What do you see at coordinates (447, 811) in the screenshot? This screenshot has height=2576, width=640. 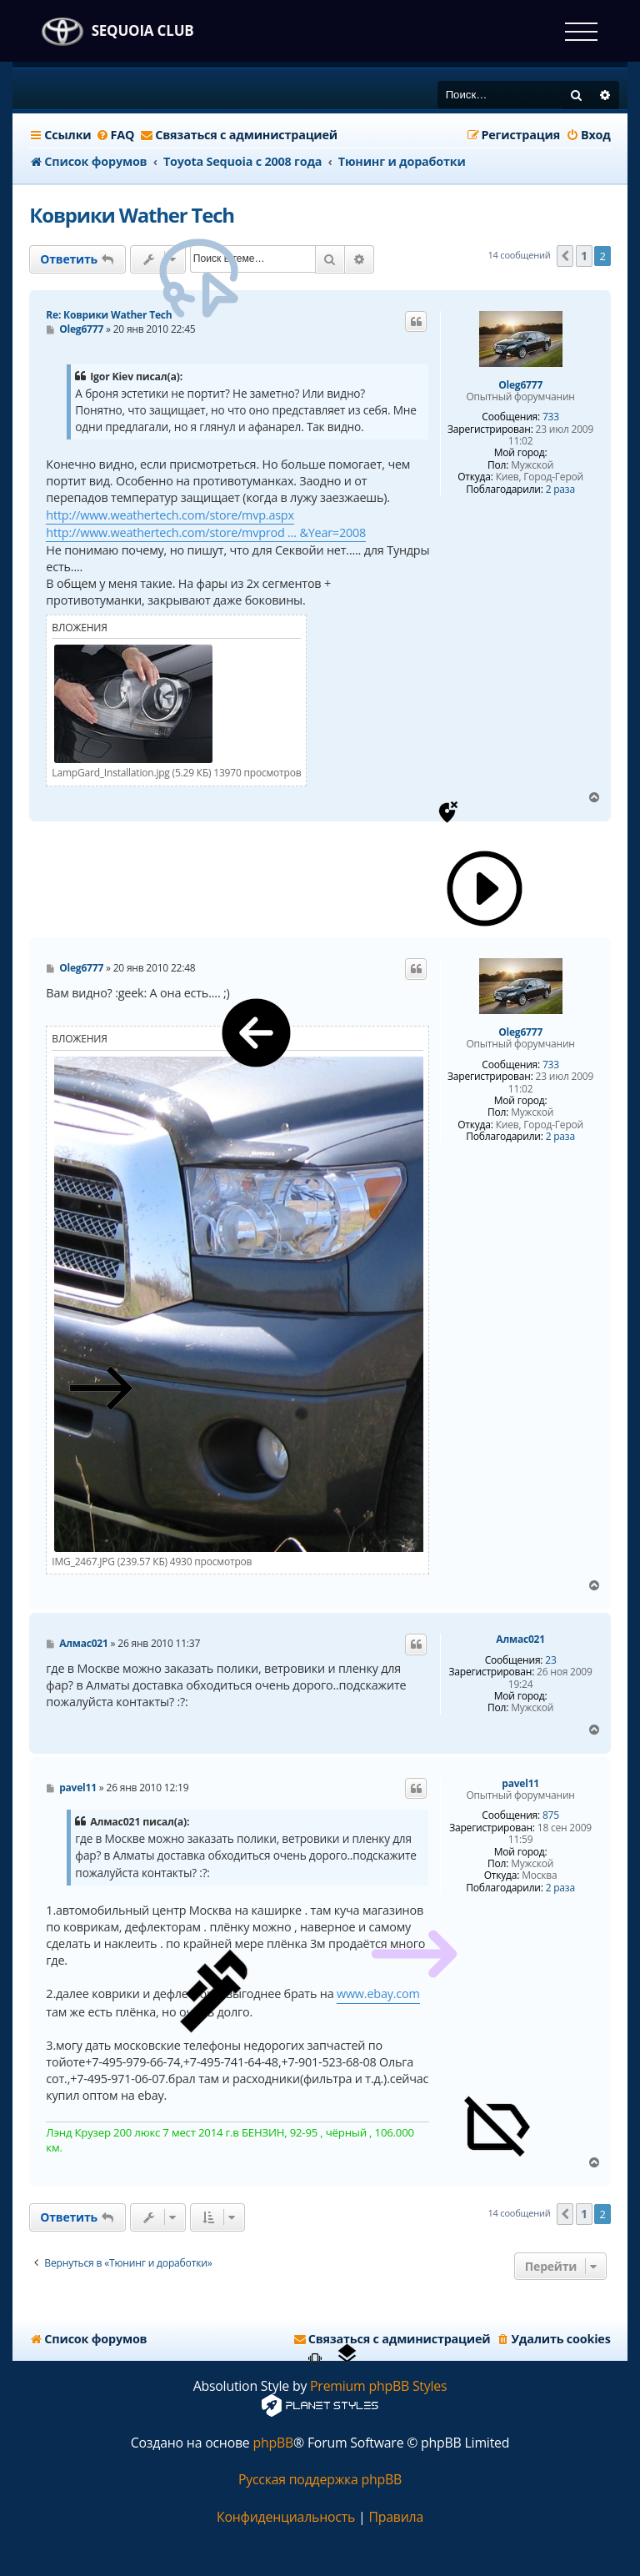 I see `remove a saved location` at bounding box center [447, 811].